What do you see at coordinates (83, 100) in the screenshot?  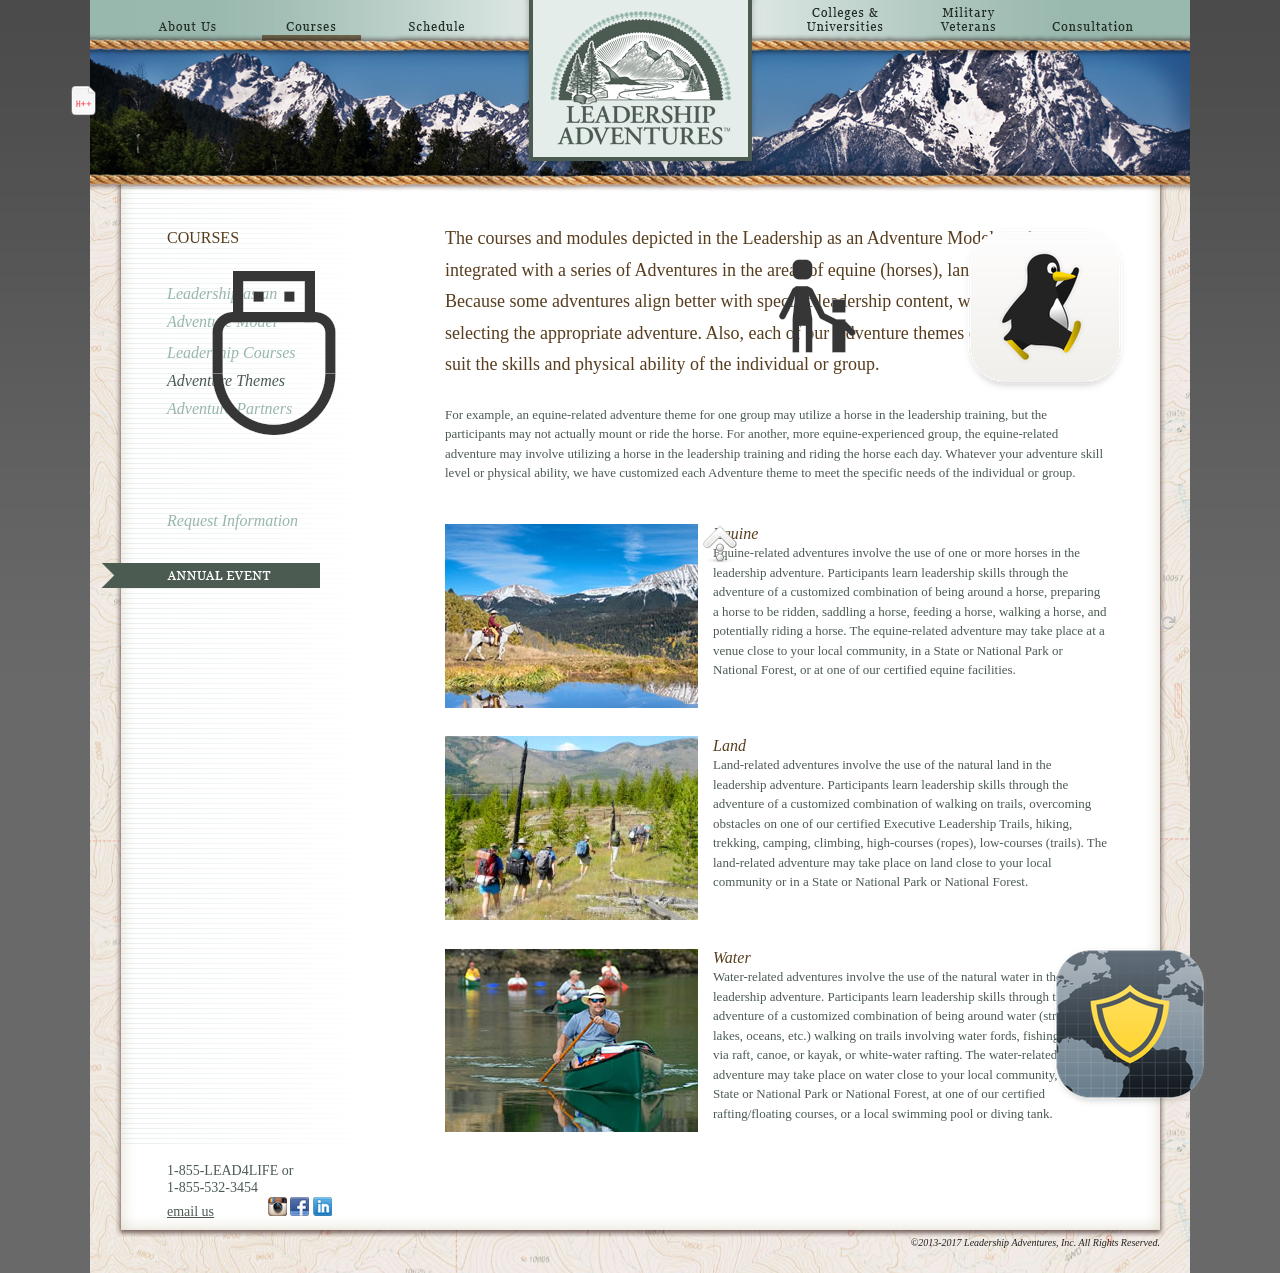 I see `c++ header file` at bounding box center [83, 100].